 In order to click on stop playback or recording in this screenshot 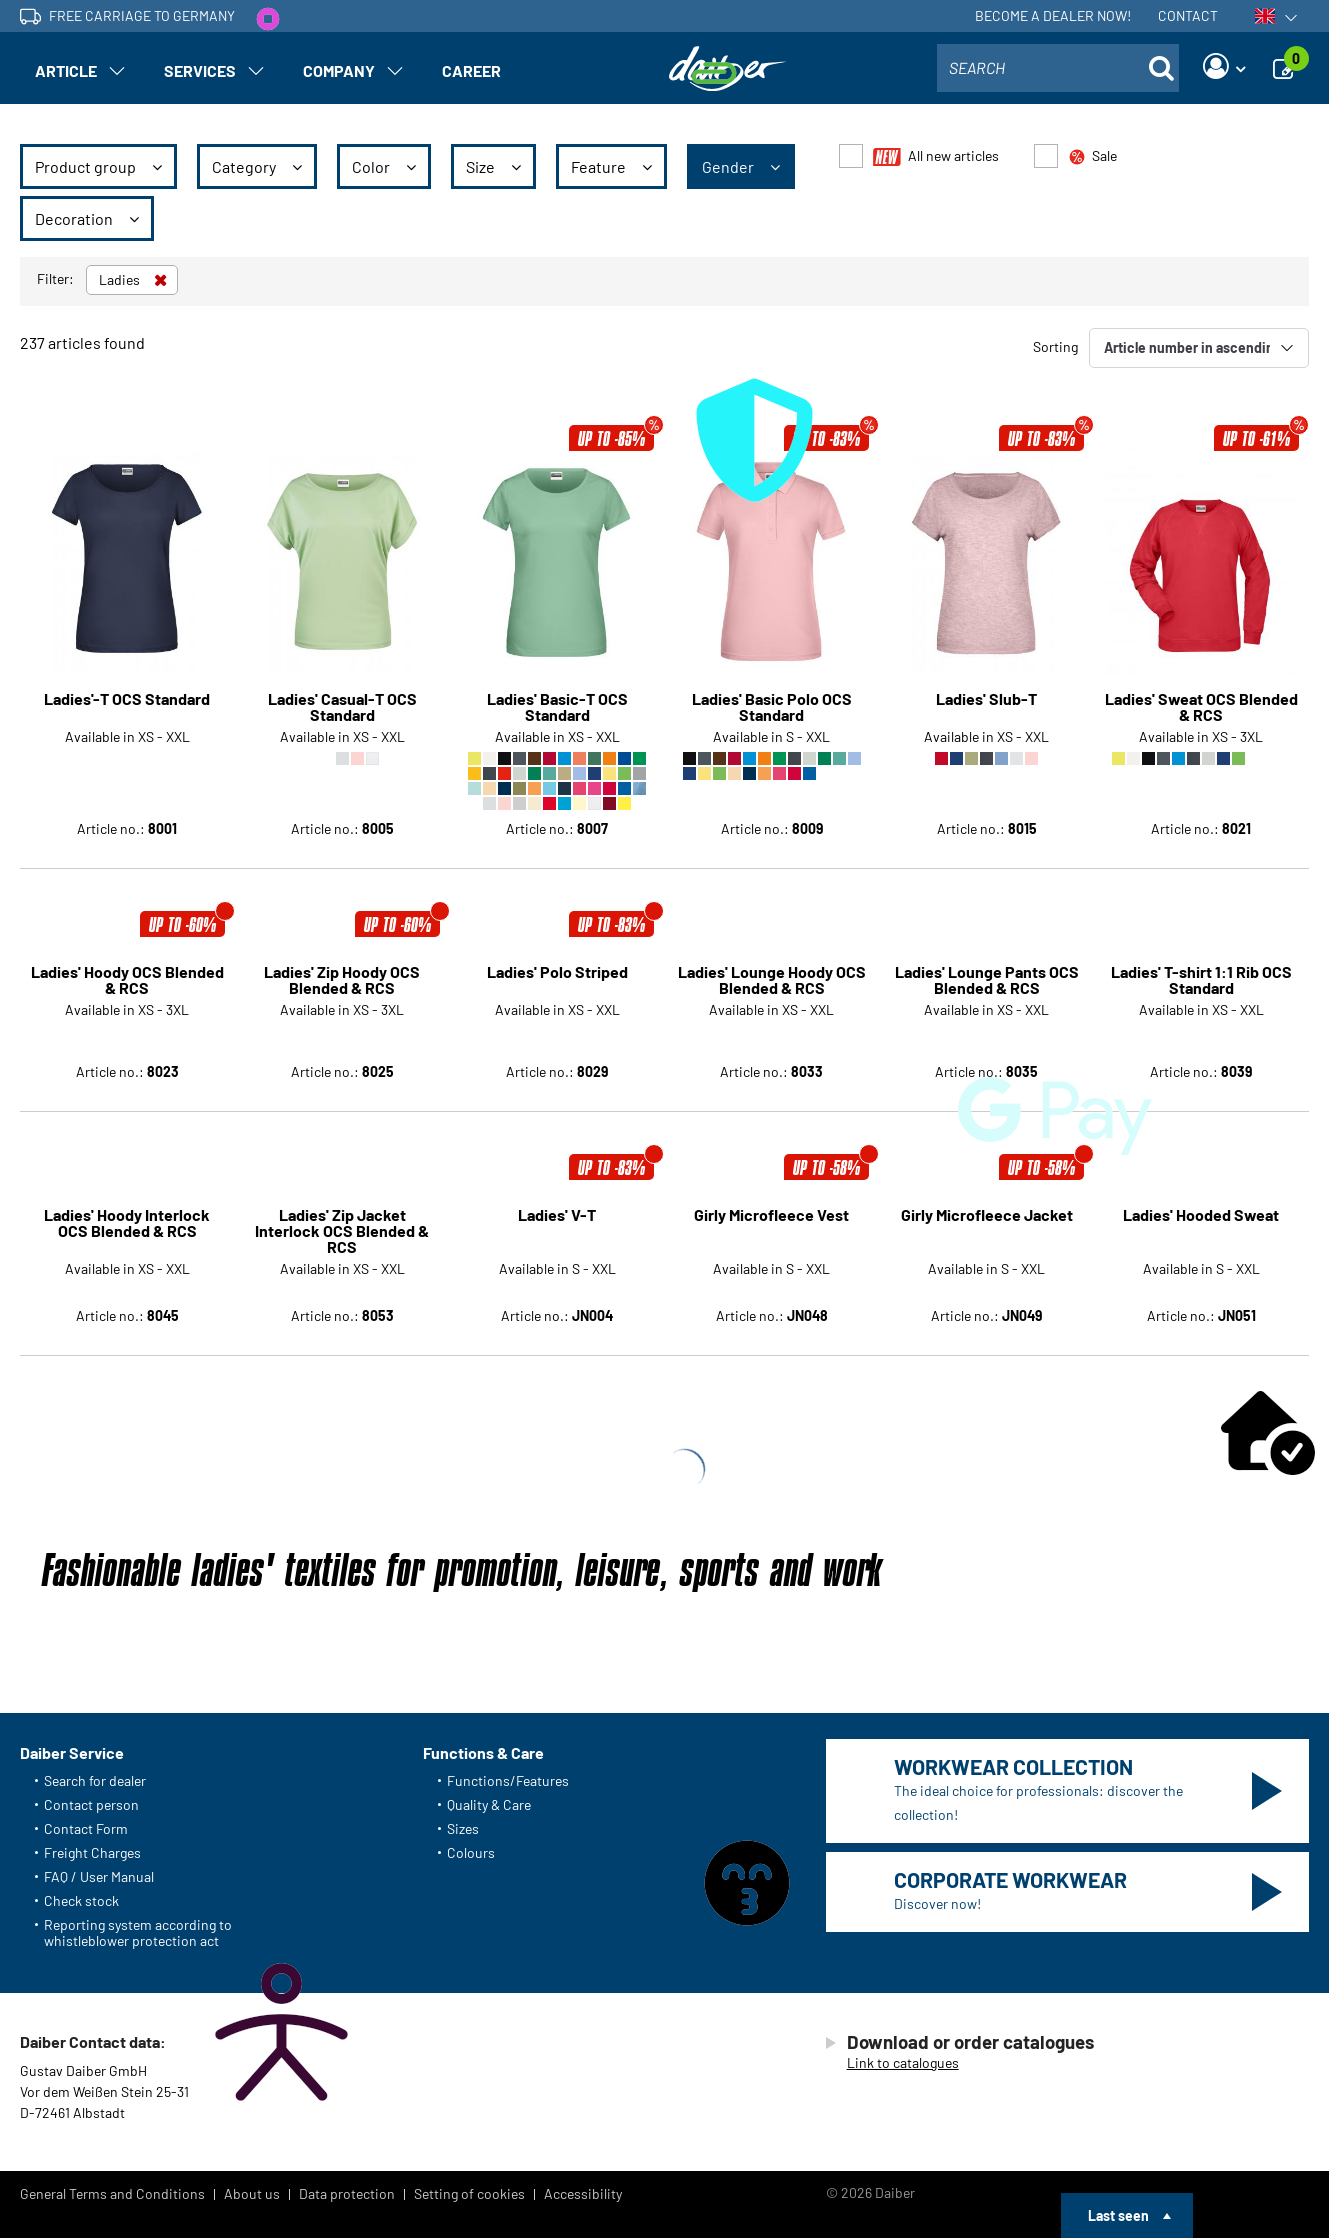, I will do `click(268, 19)`.